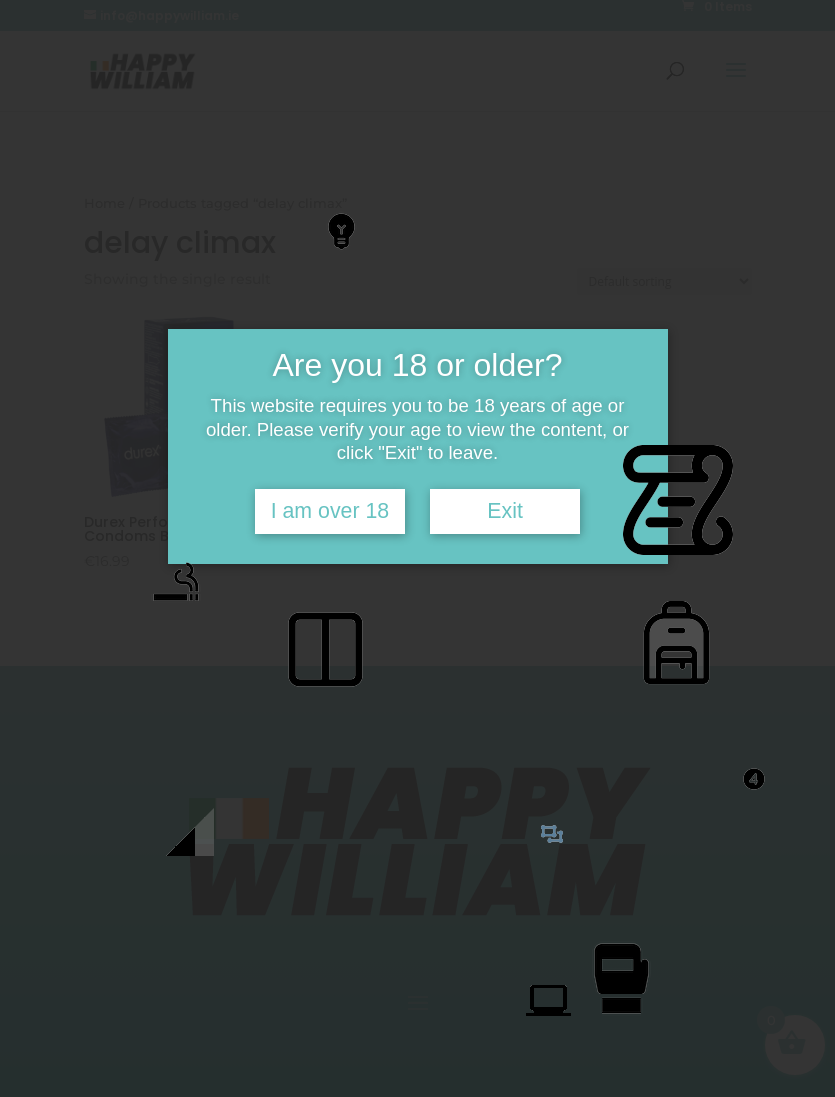 This screenshot has width=835, height=1097. I want to click on indicates a smoking-permitted area, so click(176, 585).